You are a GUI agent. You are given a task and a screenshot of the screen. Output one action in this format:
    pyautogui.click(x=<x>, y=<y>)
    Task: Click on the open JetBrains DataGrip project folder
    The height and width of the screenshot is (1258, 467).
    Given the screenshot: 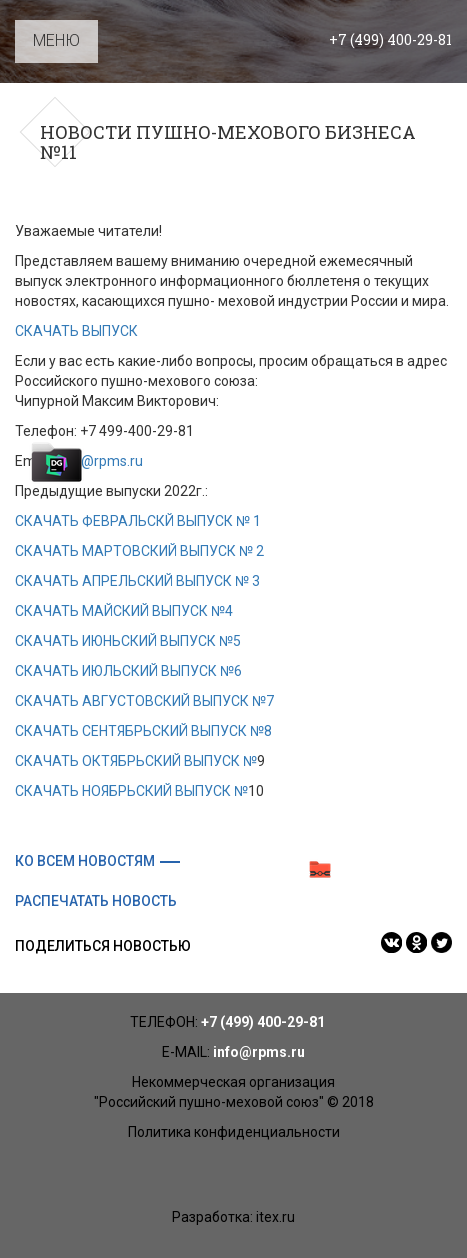 What is the action you would take?
    pyautogui.click(x=56, y=463)
    